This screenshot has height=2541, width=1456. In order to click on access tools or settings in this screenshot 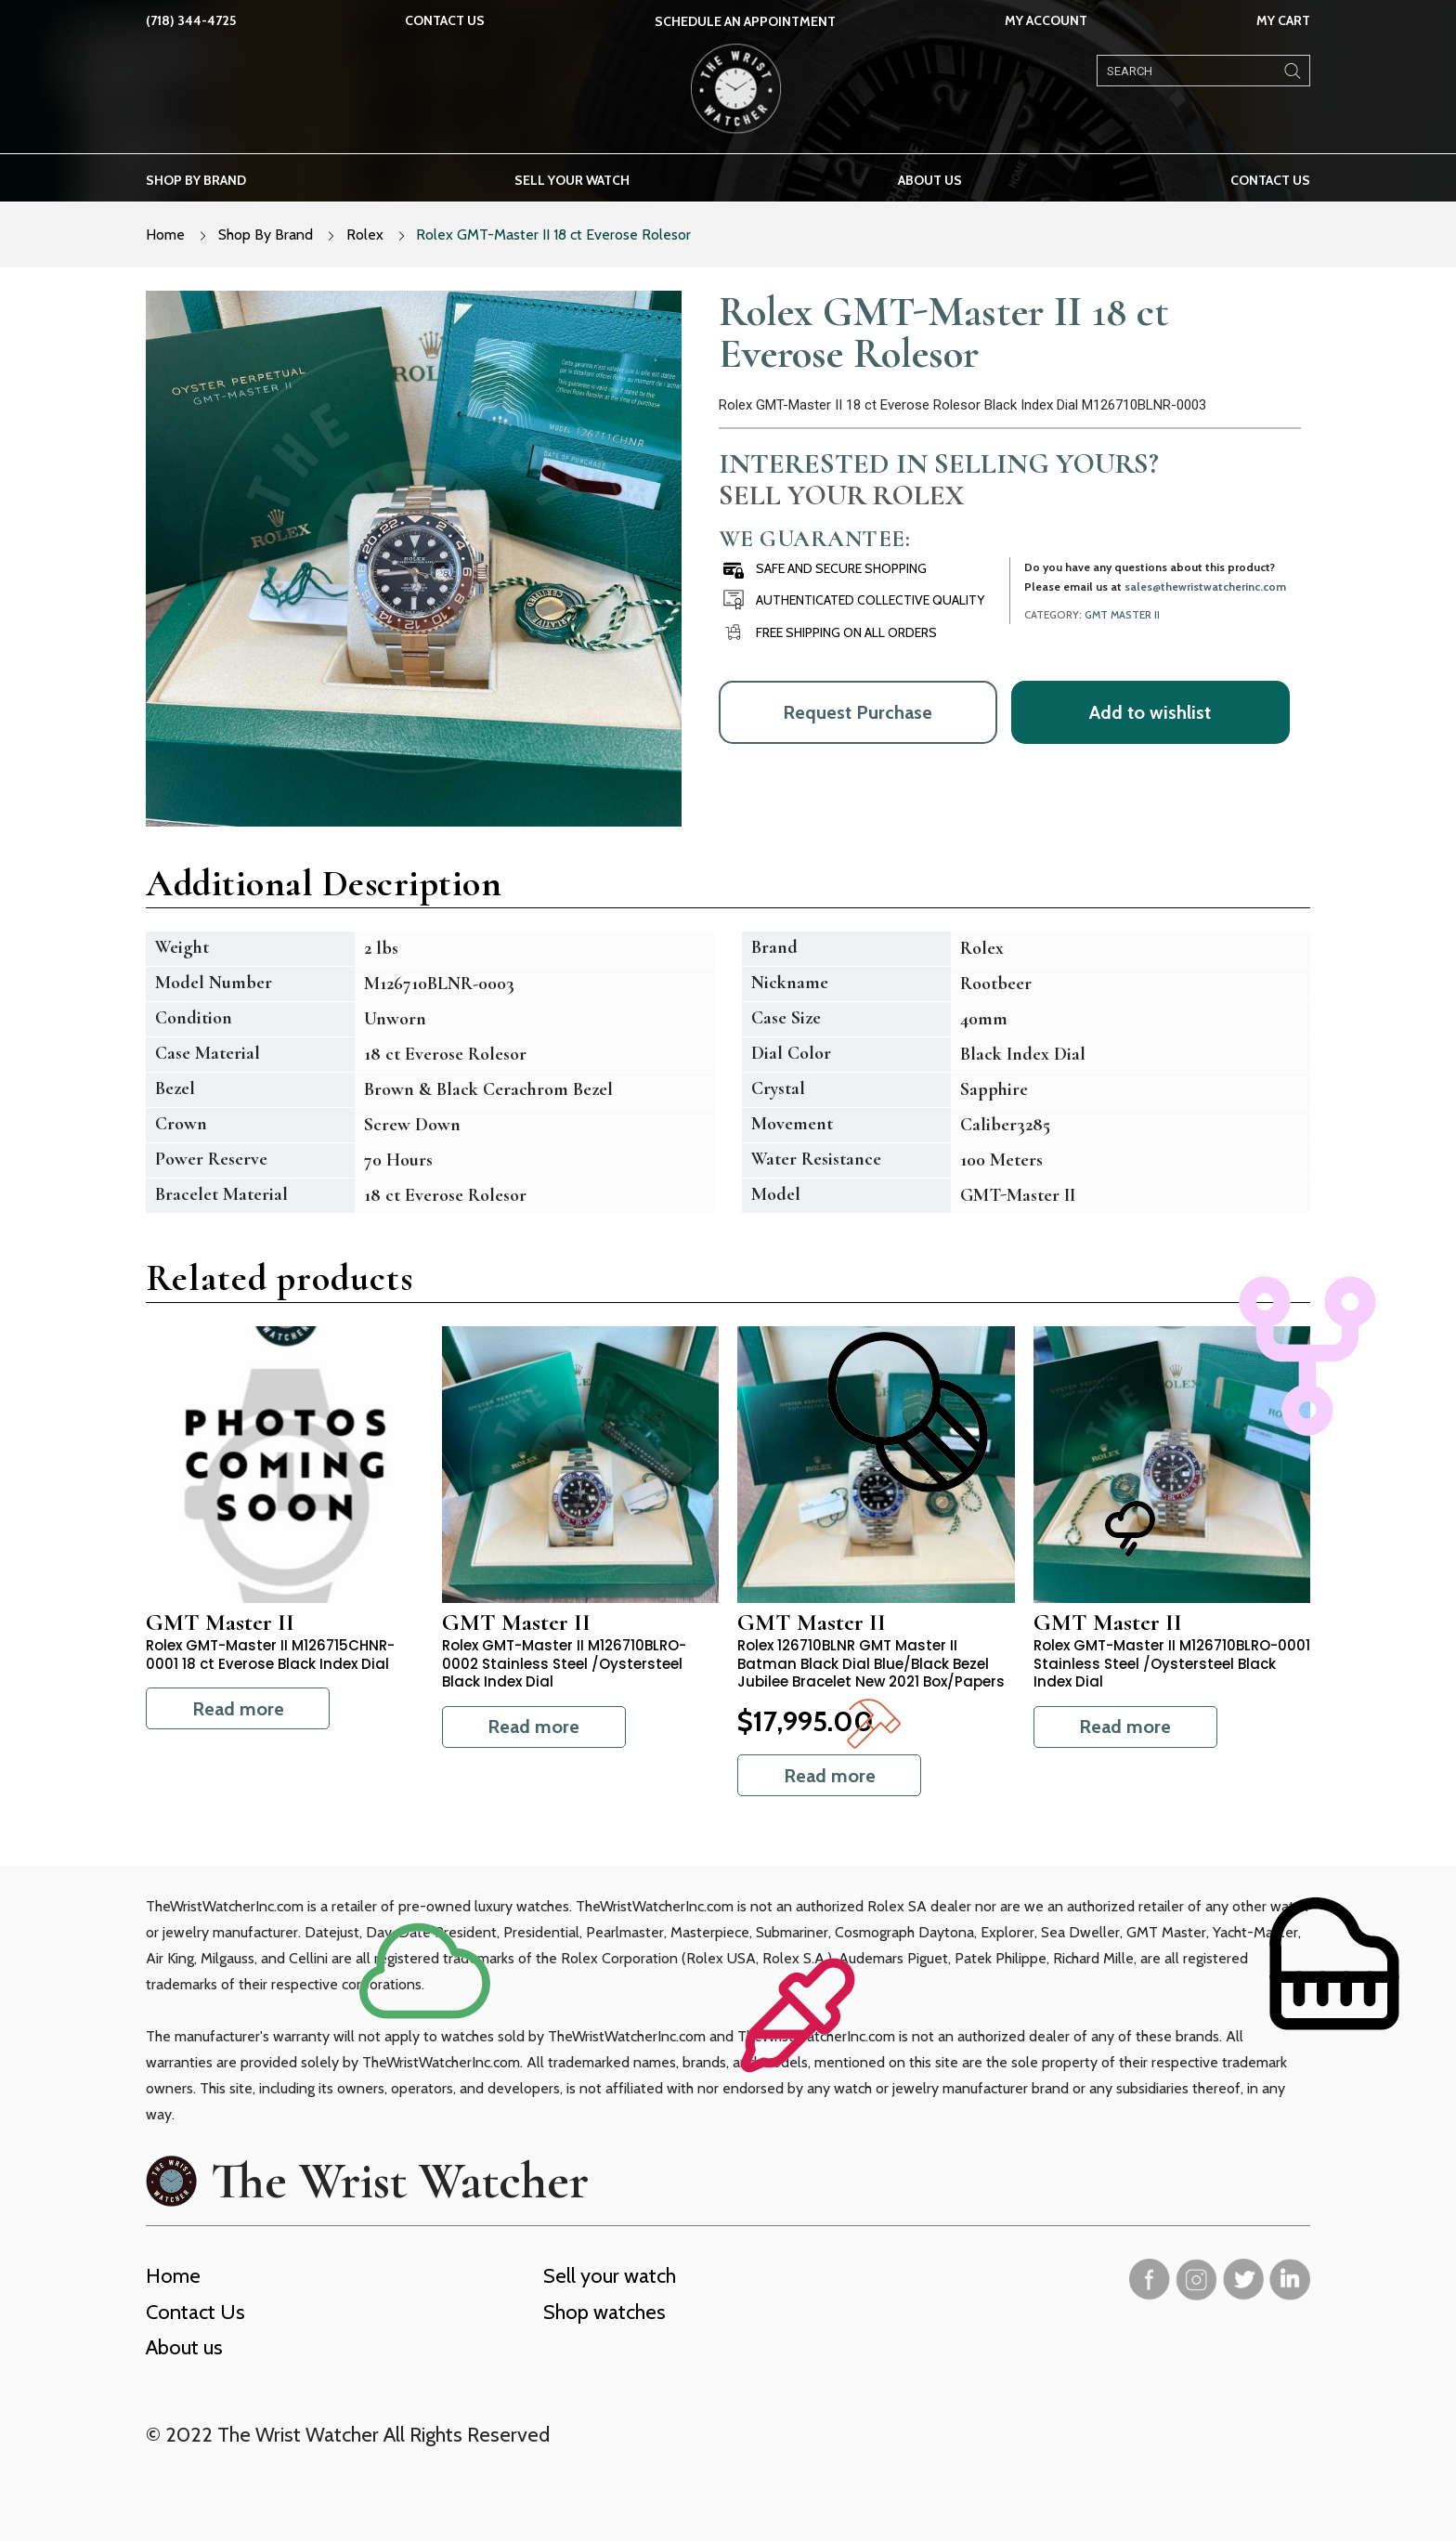, I will do `click(871, 1725)`.